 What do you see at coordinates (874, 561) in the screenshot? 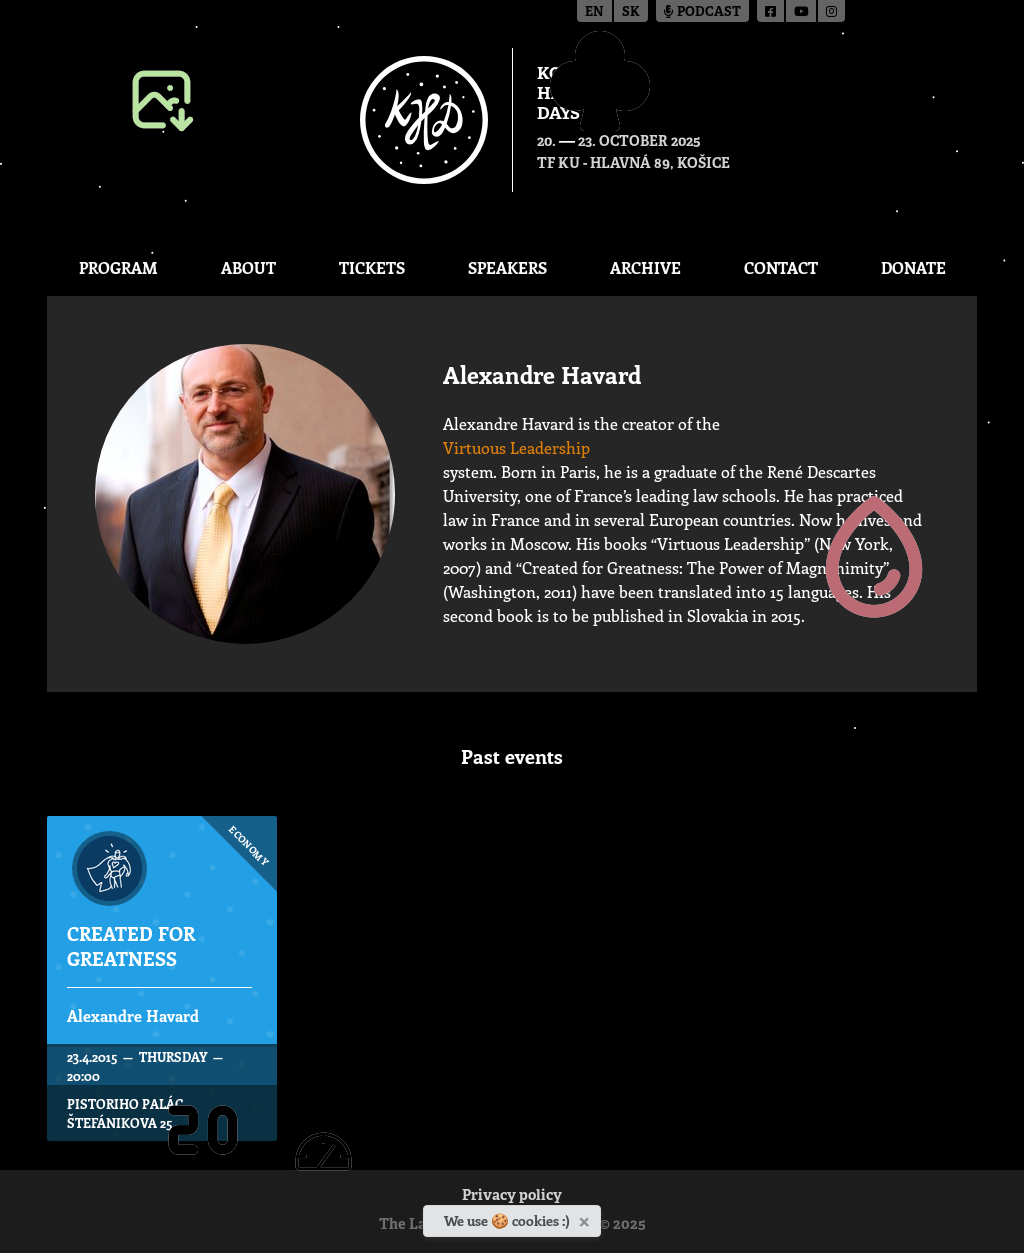
I see `adjust water or liquid settings` at bounding box center [874, 561].